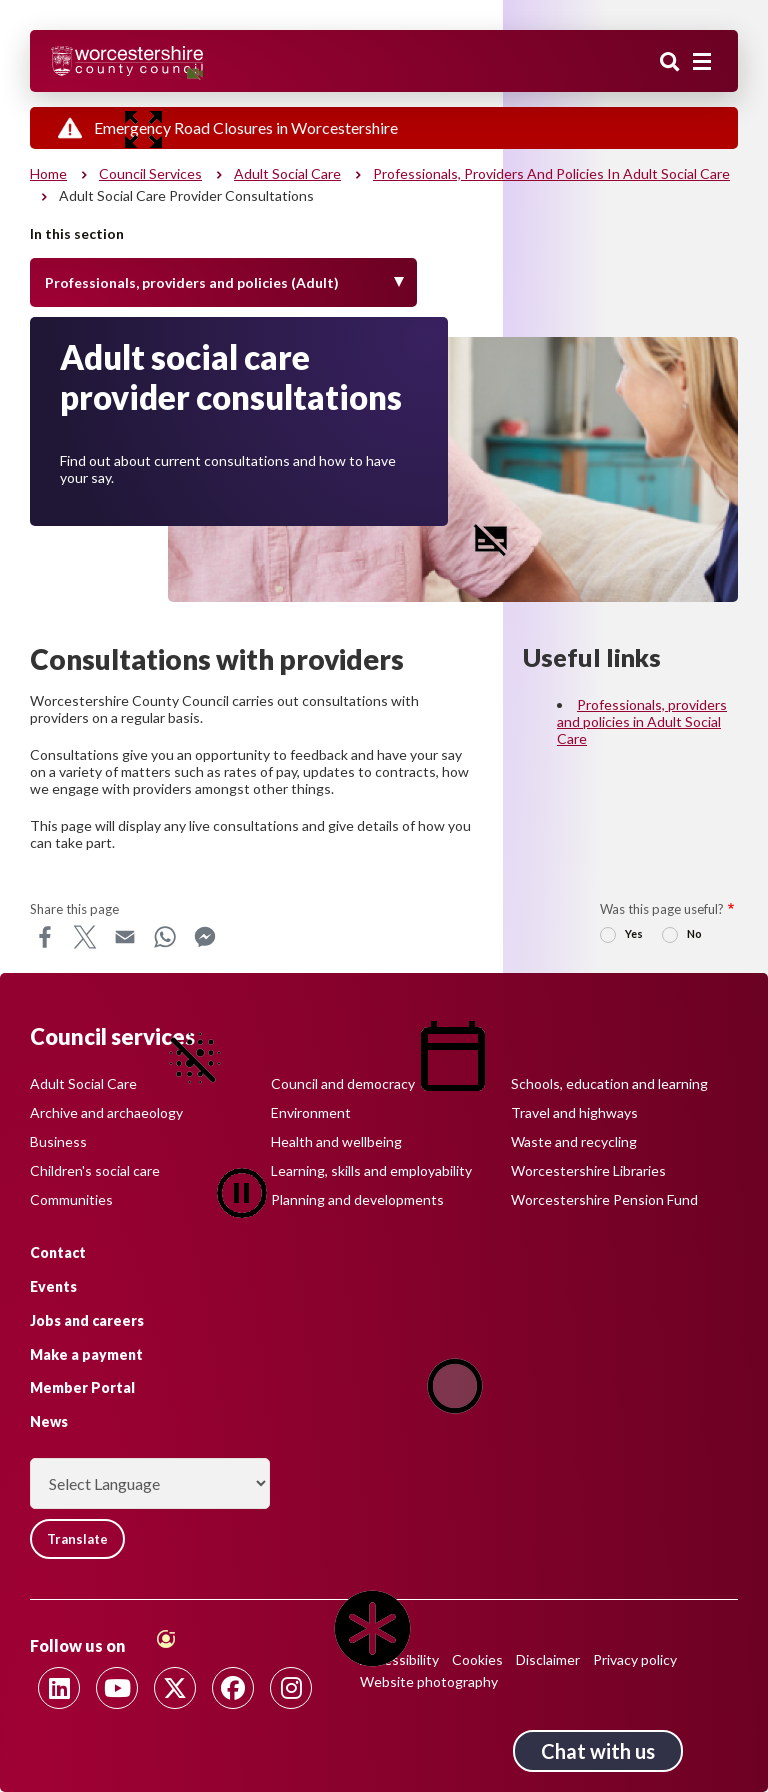  Describe the element at coordinates (455, 1386) in the screenshot. I see `indicates a filled or selected state` at that location.